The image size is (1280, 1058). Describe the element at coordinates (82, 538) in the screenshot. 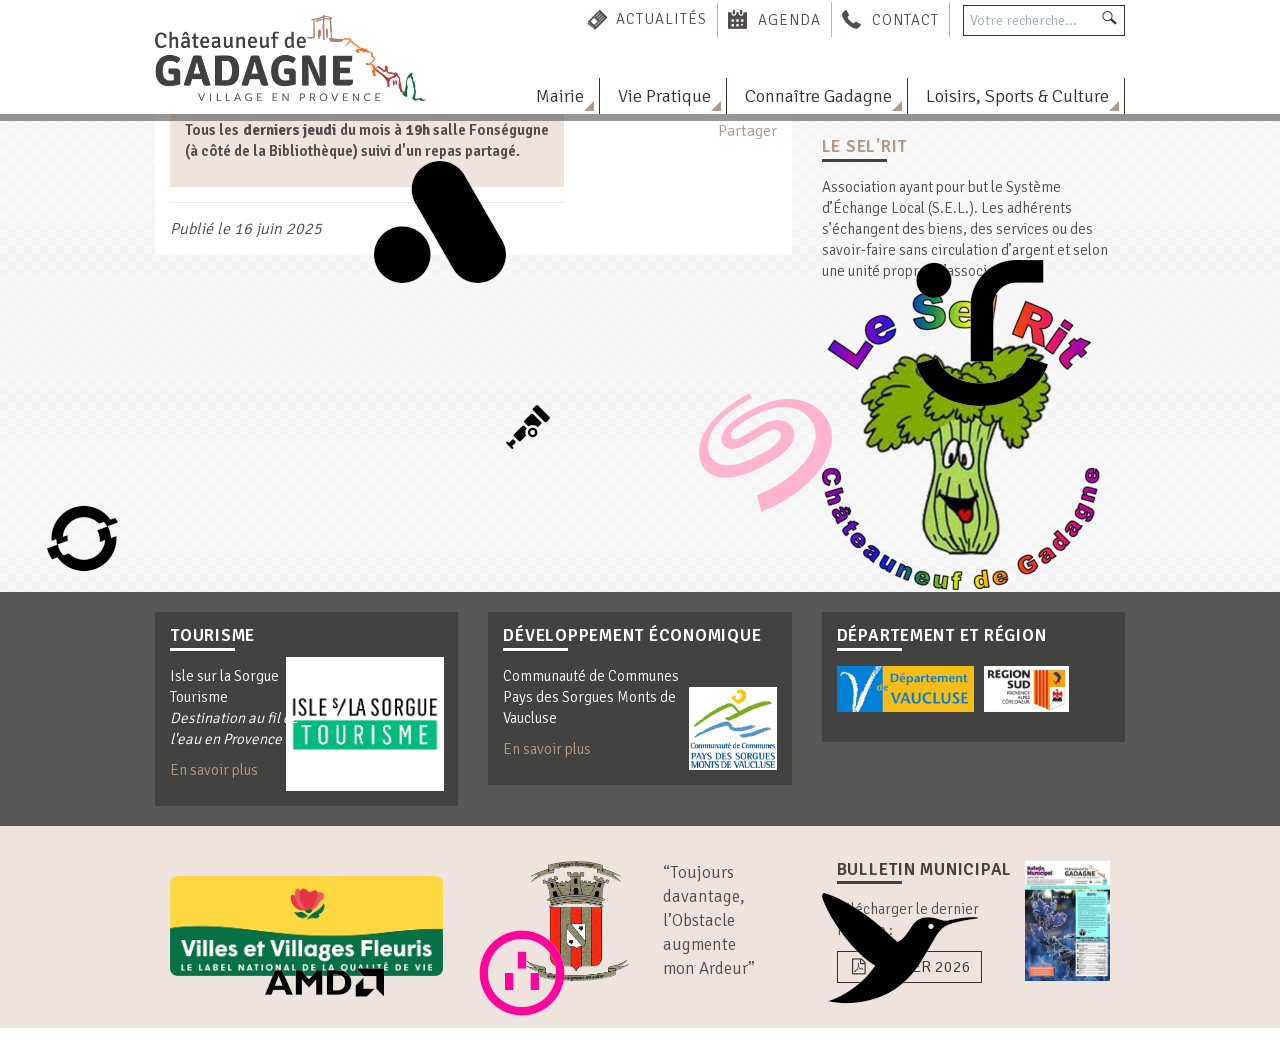

I see `Red Hat OpenShift platform logo` at that location.